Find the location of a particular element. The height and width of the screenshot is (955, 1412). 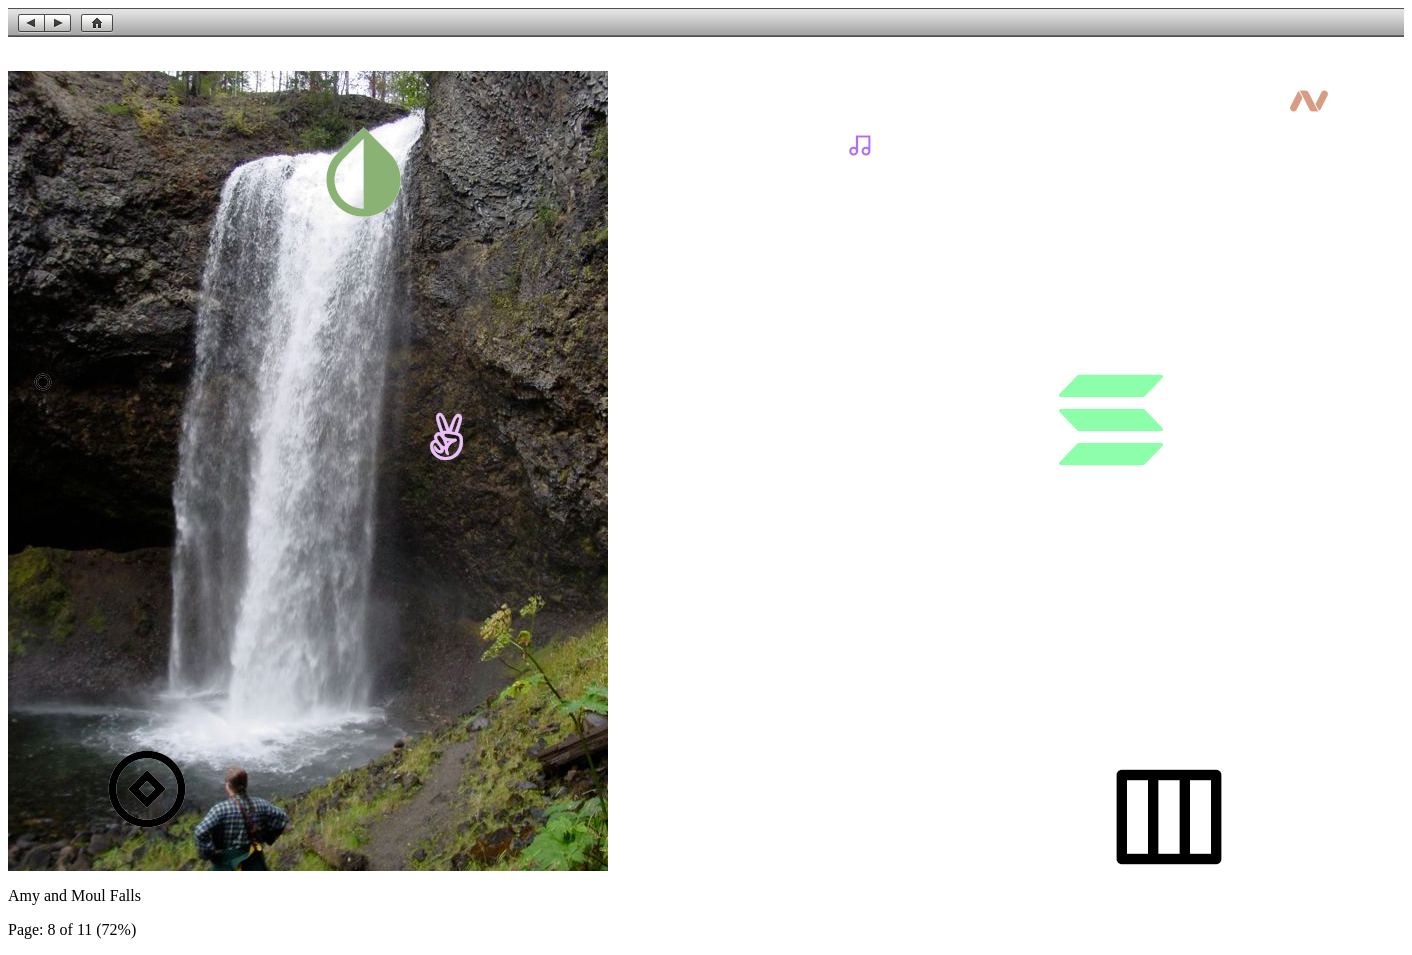

namecheap domain registrar logo is located at coordinates (1309, 101).